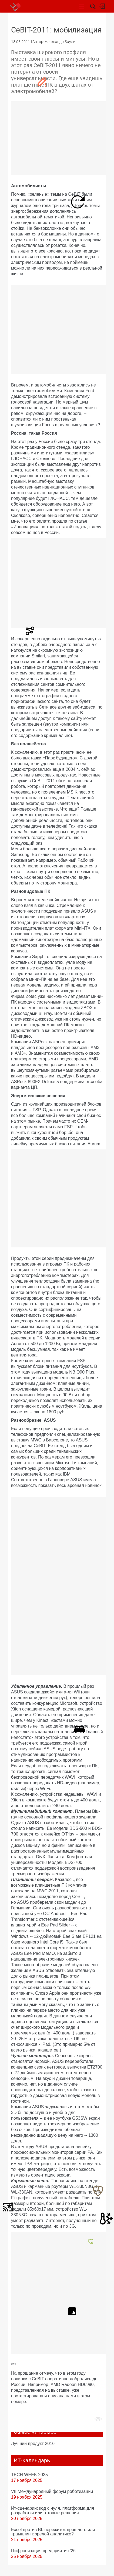 Image resolution: width=114 pixels, height=2576 pixels. What do you see at coordinates (72, 2311) in the screenshot?
I see `align content to bottom-right corner` at bounding box center [72, 2311].